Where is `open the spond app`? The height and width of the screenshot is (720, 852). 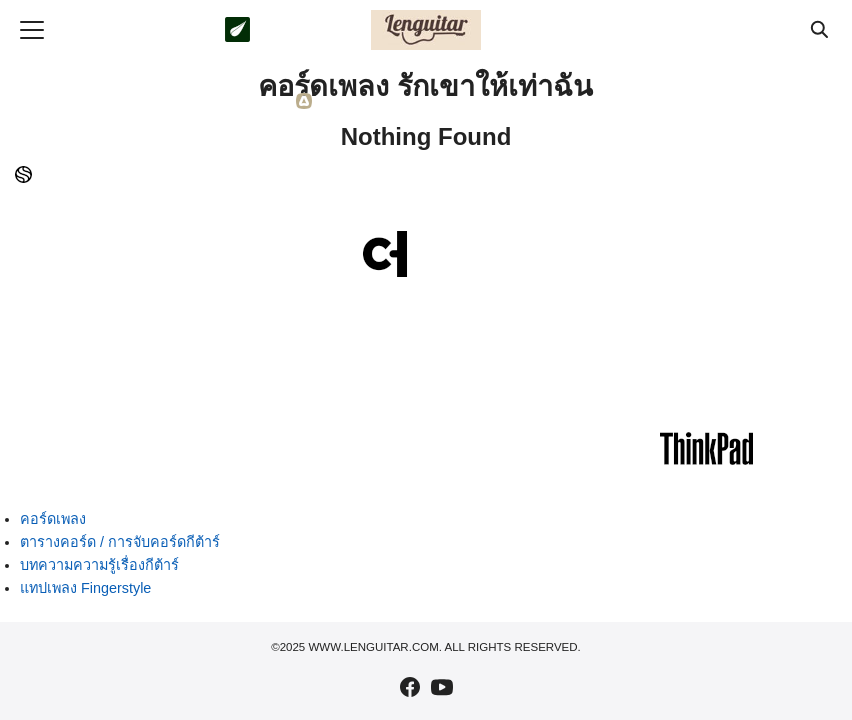 open the spond app is located at coordinates (23, 174).